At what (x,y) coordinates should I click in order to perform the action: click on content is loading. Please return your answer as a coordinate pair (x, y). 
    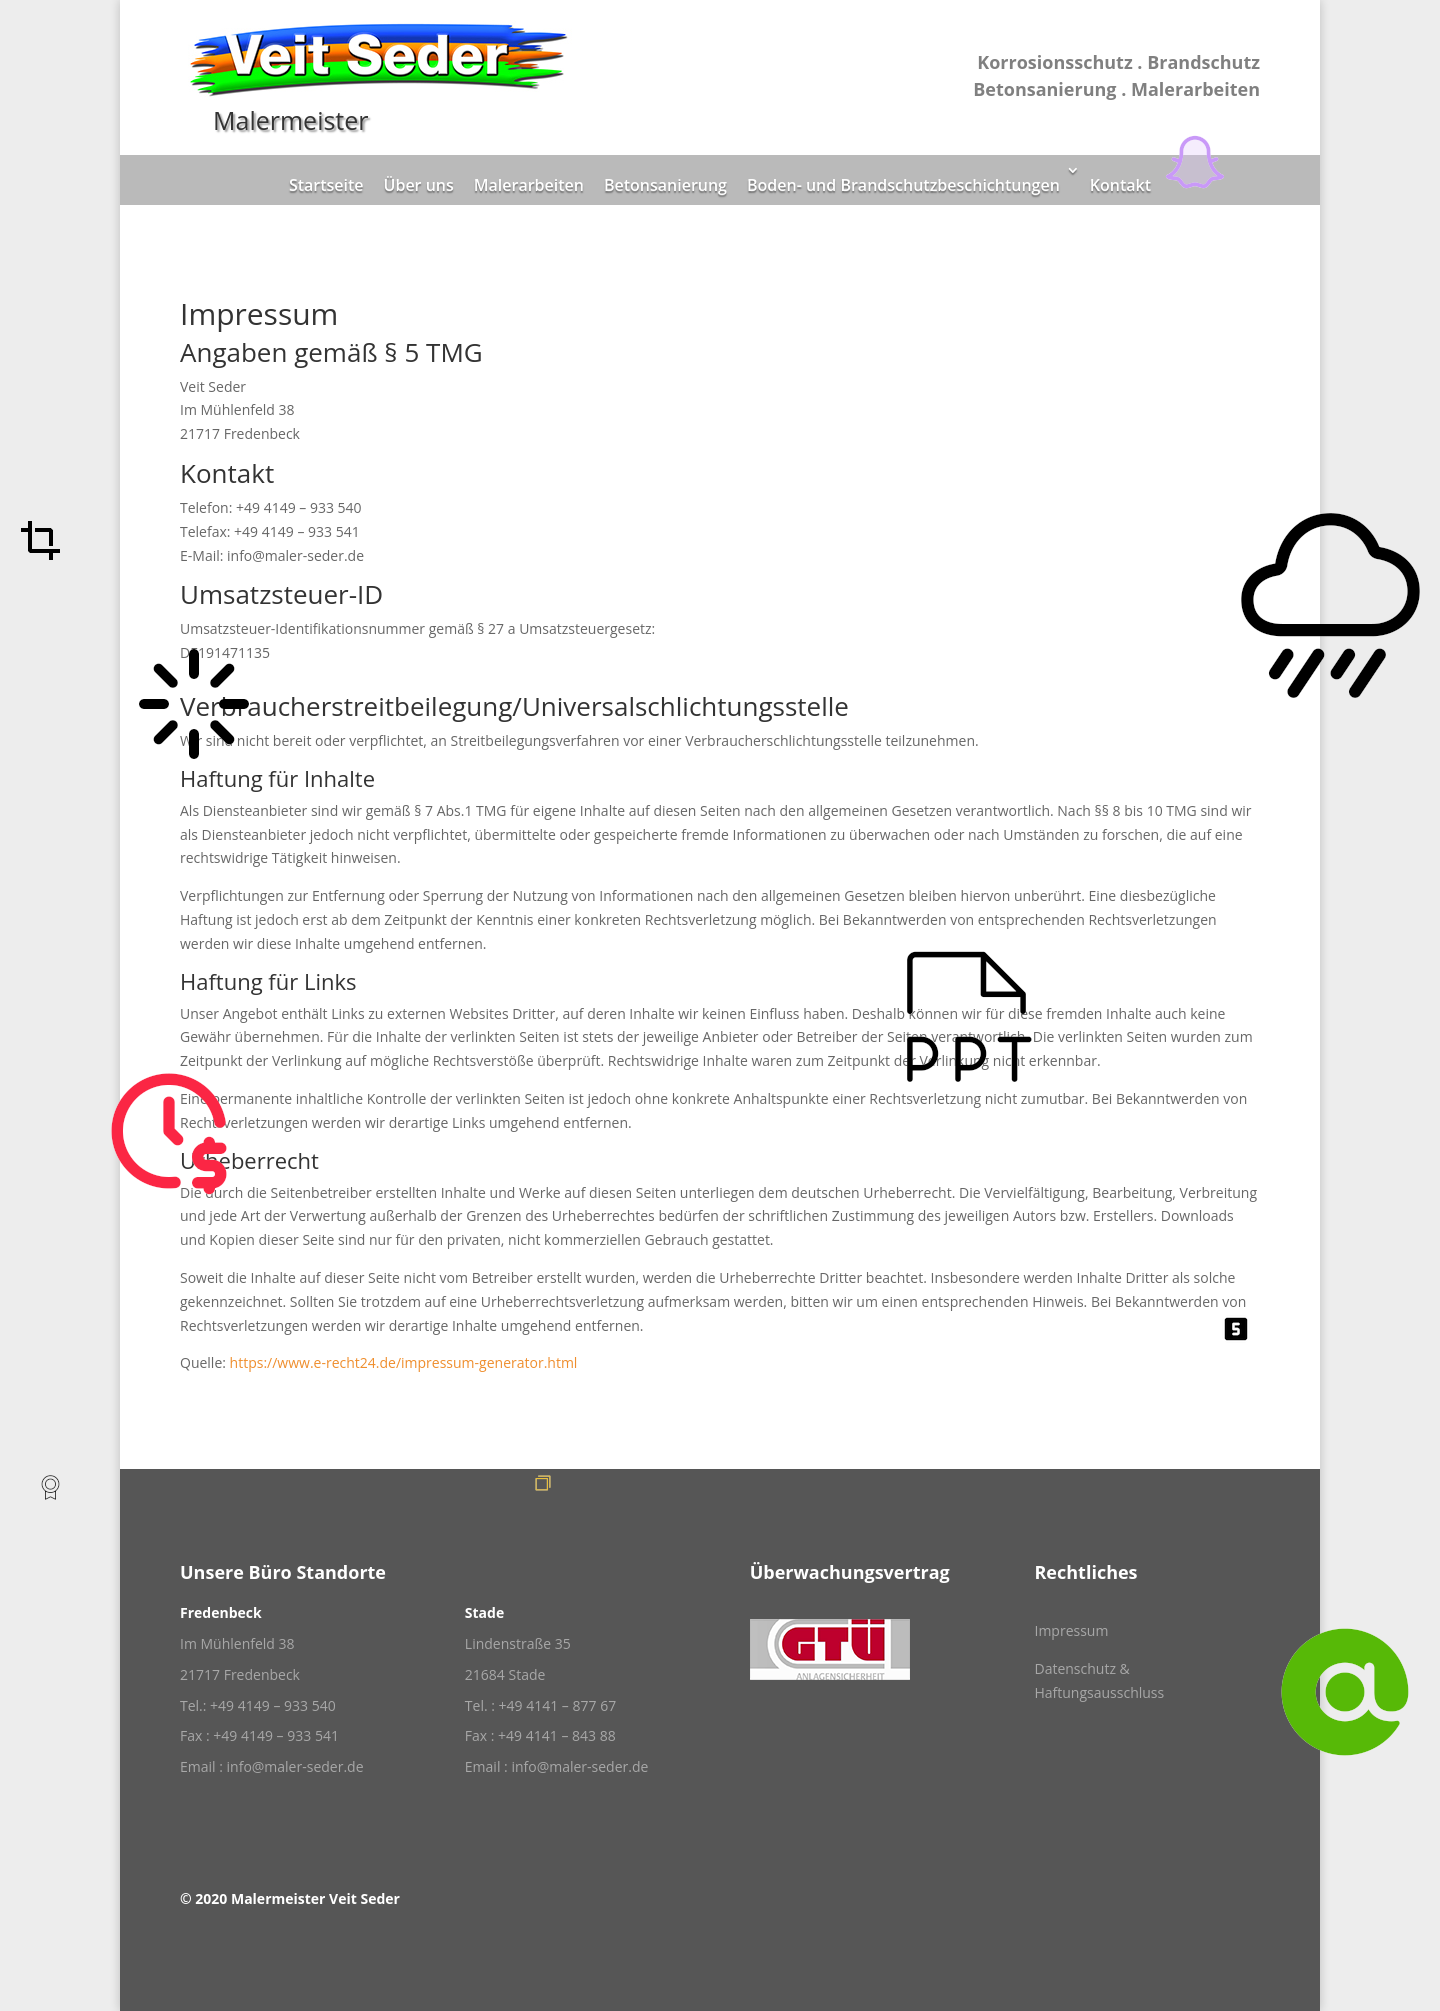
    Looking at the image, I should click on (194, 704).